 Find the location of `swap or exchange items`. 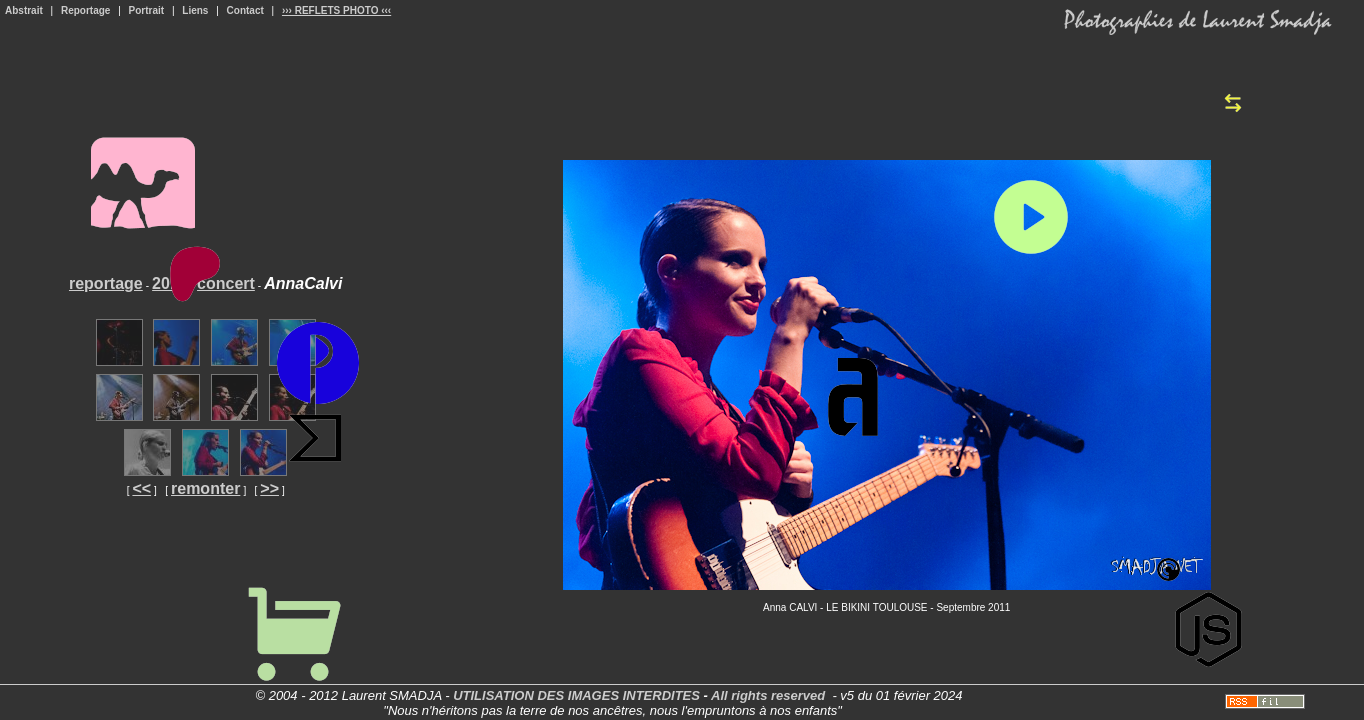

swap or exchange items is located at coordinates (1233, 103).